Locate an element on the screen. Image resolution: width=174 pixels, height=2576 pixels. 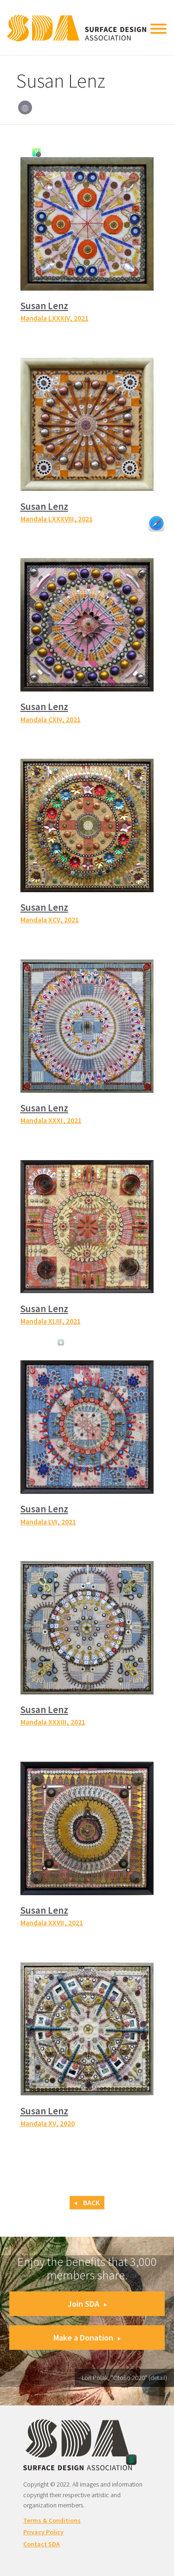
open yubikey personalization settings is located at coordinates (36, 152).